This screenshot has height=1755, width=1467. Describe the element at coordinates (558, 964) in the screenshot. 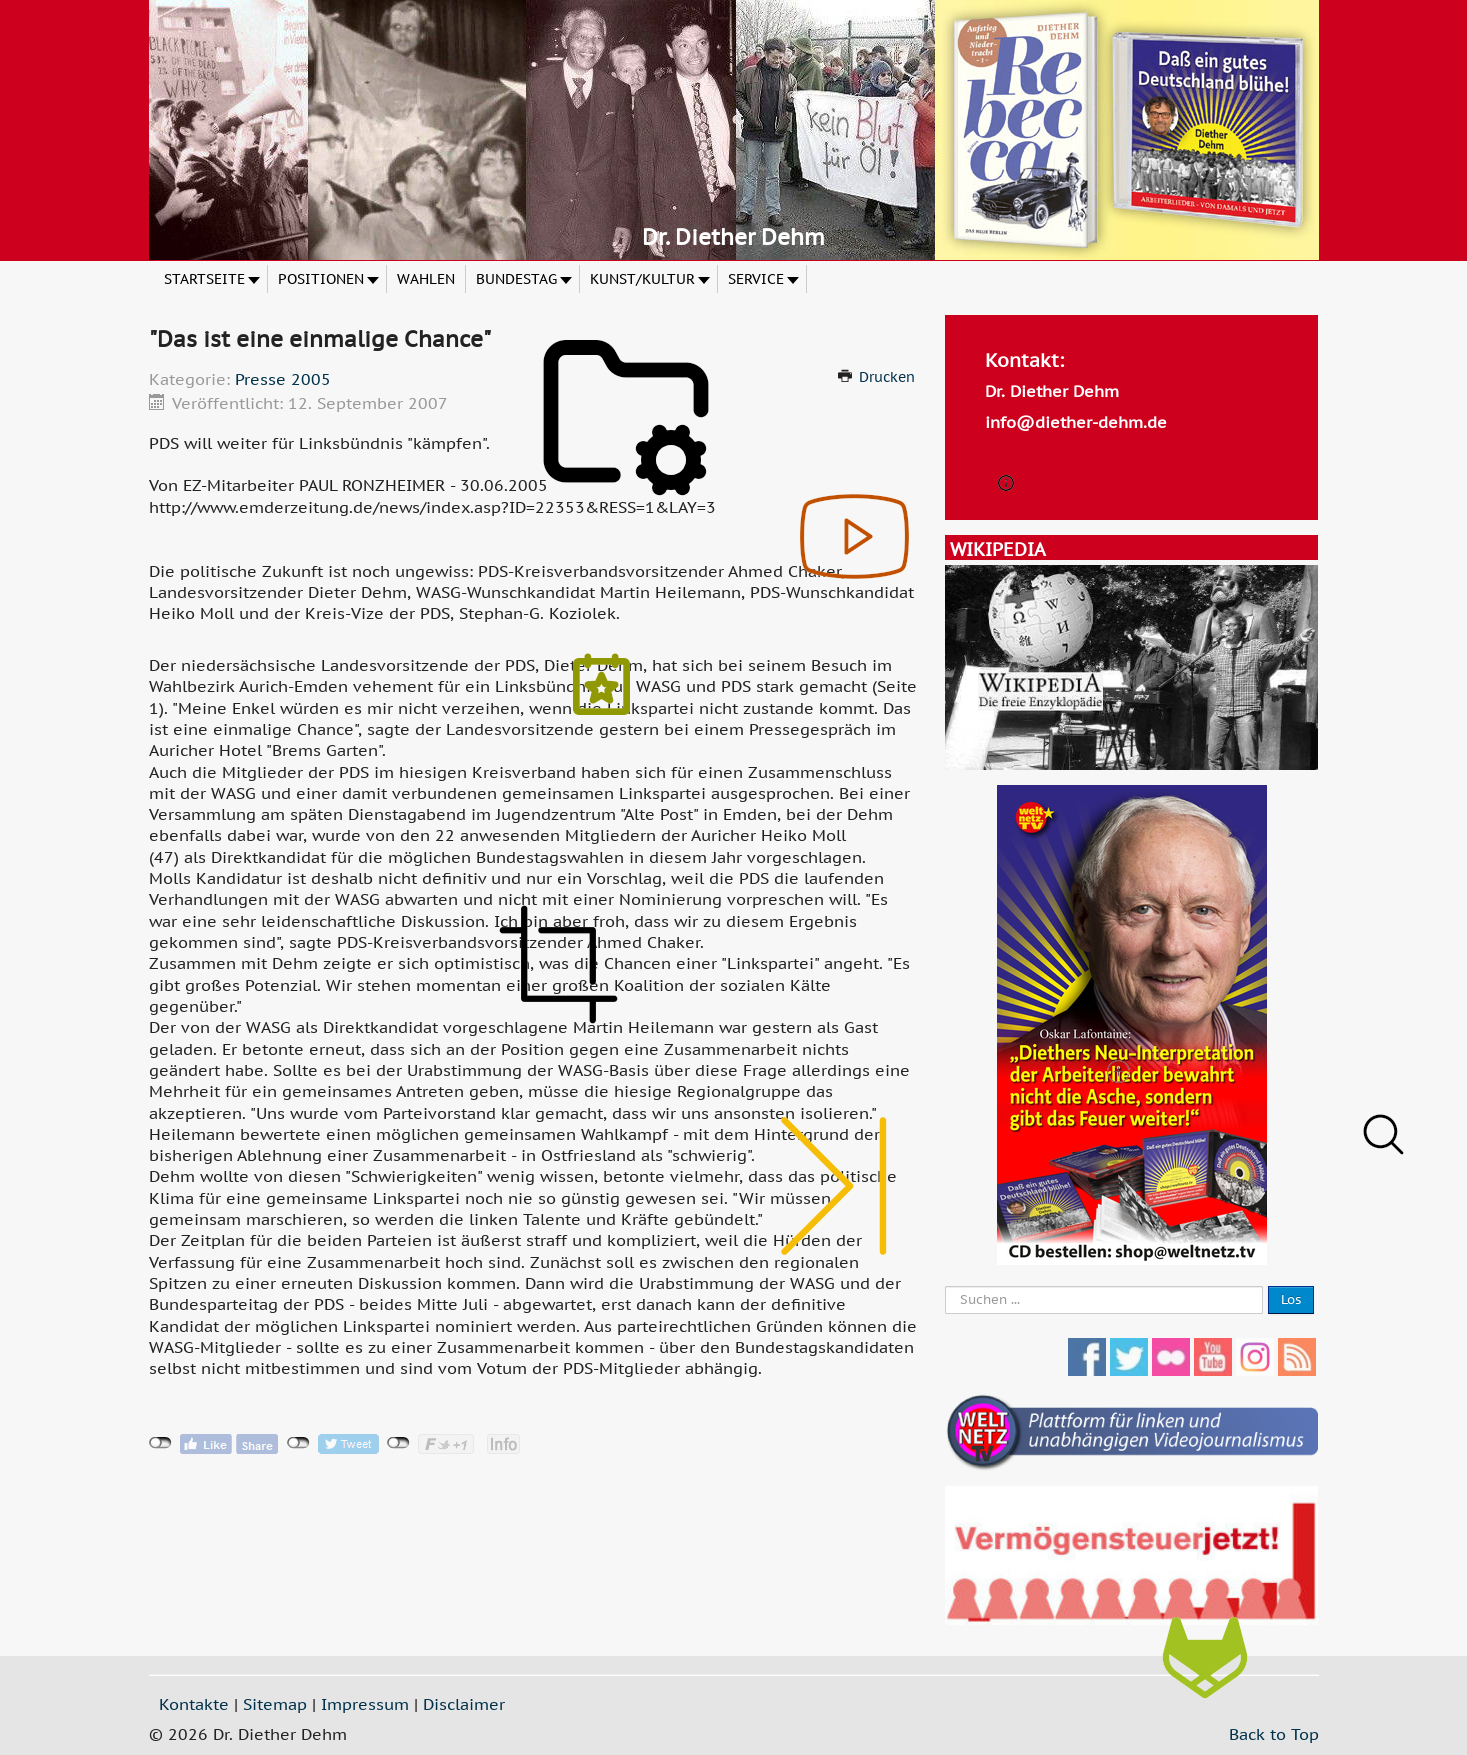

I see `crop an image or photo` at that location.